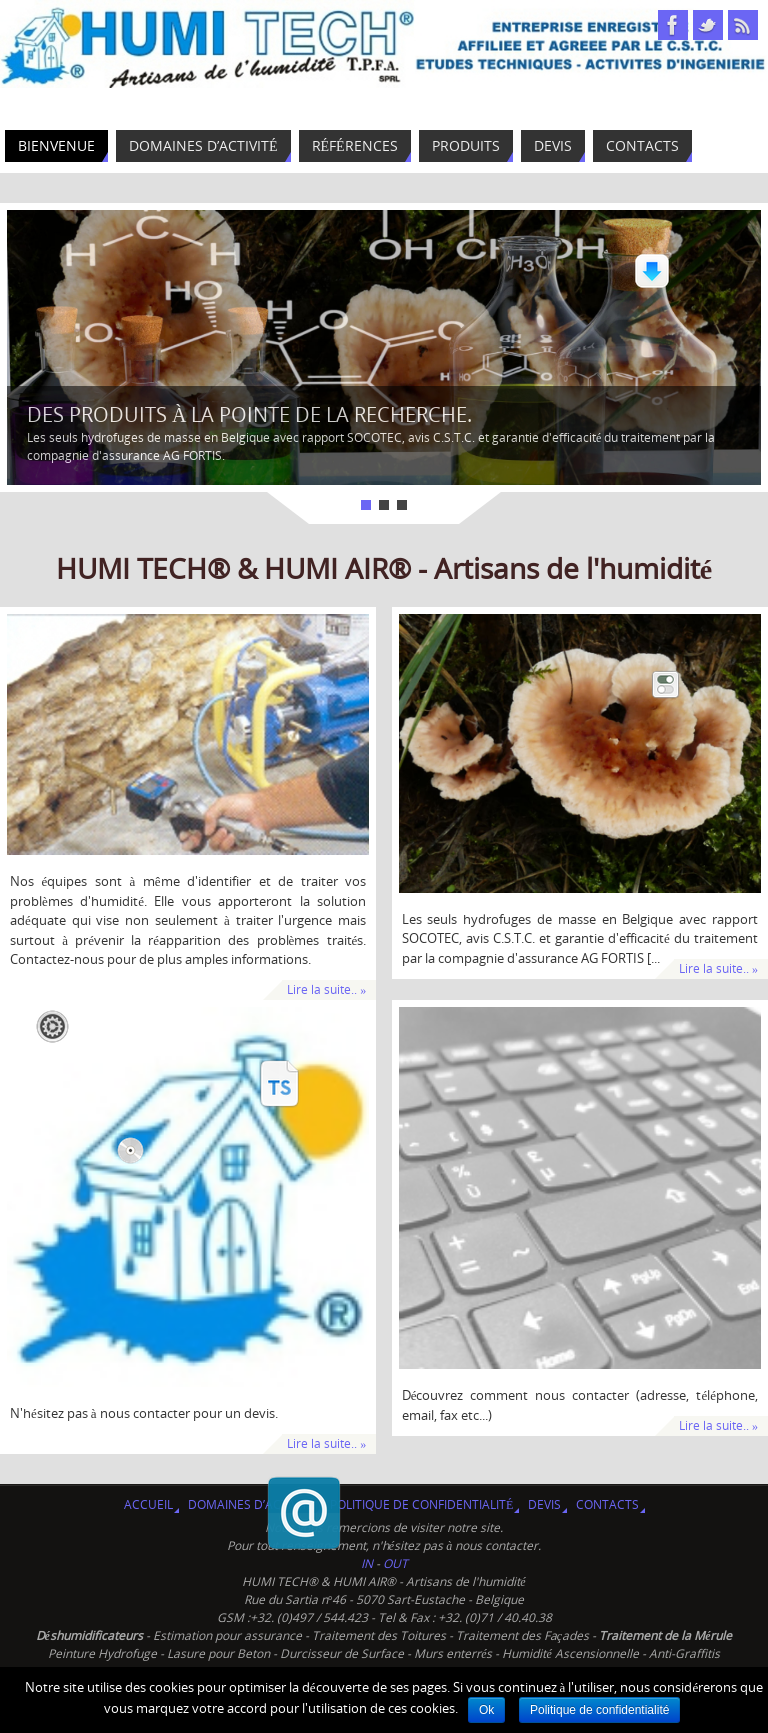 The height and width of the screenshot is (1733, 768). What do you see at coordinates (279, 1083) in the screenshot?
I see `indicates a typescript source file` at bounding box center [279, 1083].